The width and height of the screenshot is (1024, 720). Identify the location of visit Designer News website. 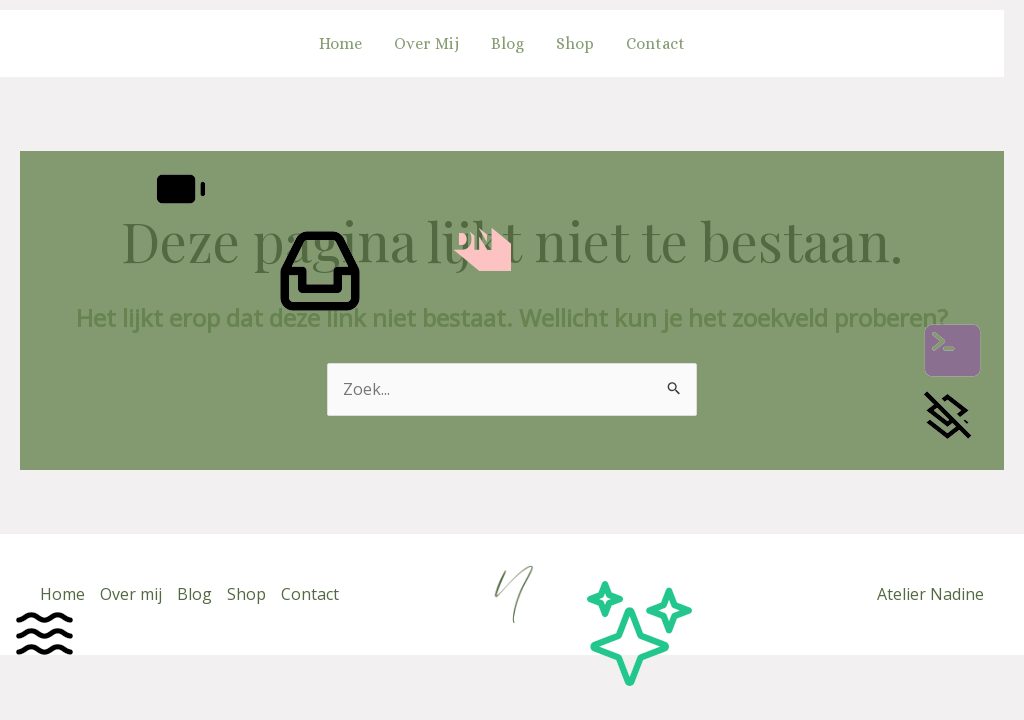
(482, 249).